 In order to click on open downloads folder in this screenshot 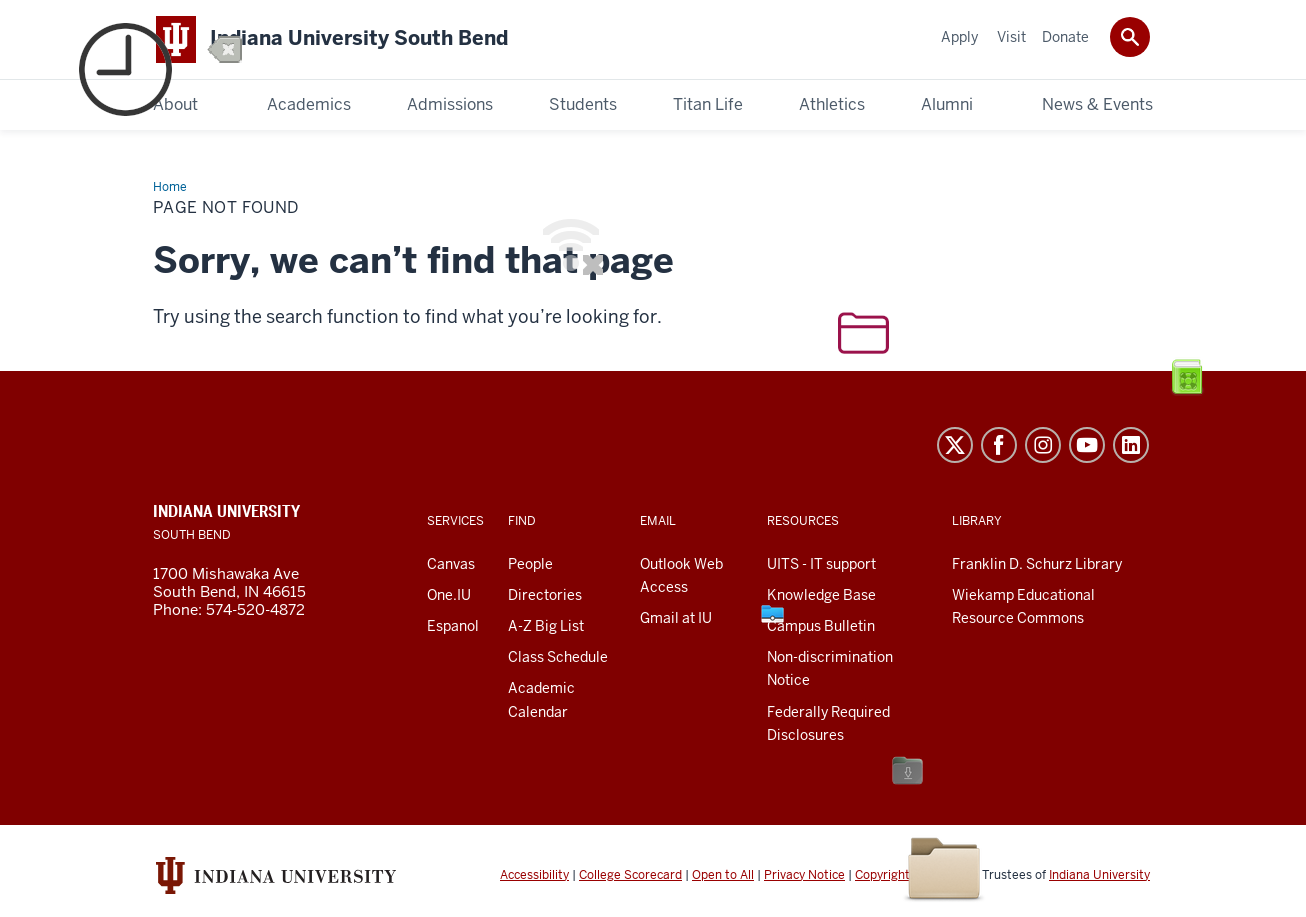, I will do `click(907, 770)`.